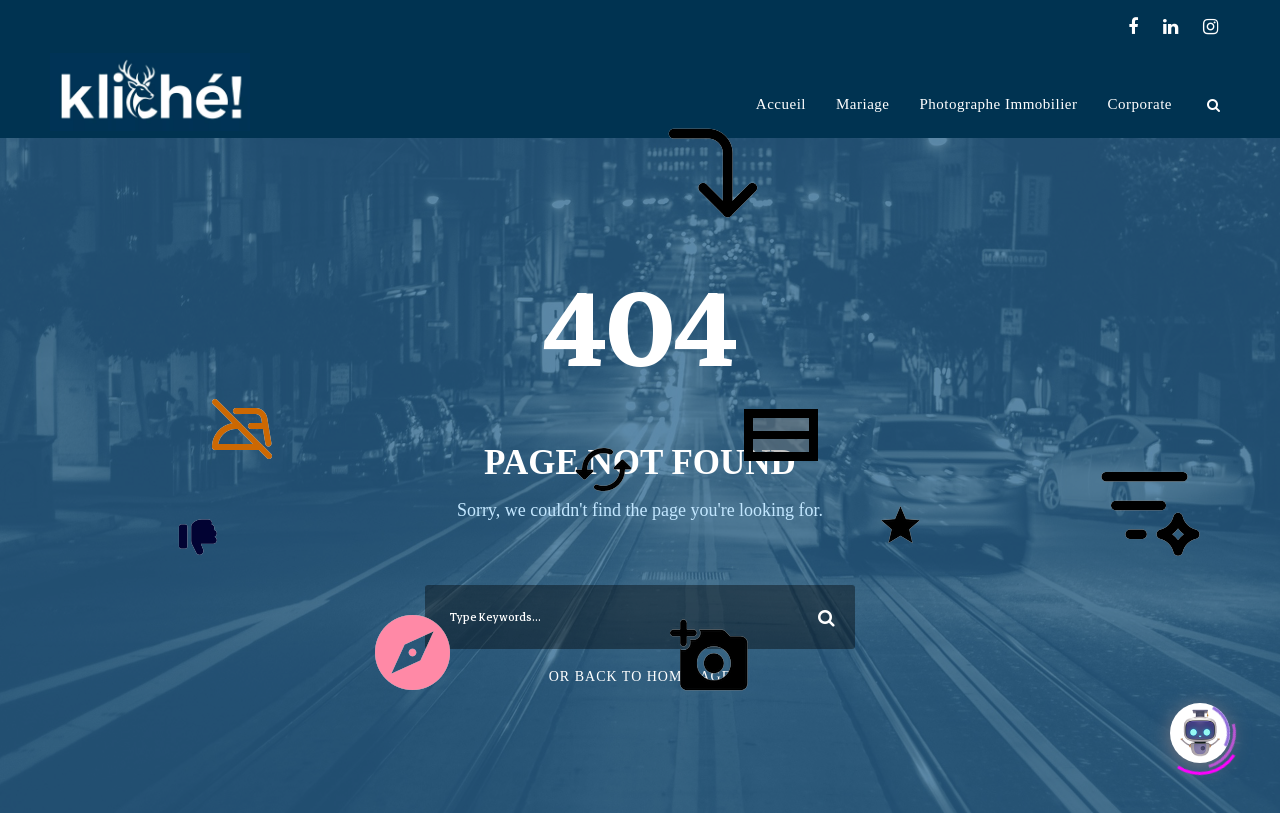 The image size is (1280, 813). I want to click on add a new photo, so click(710, 656).